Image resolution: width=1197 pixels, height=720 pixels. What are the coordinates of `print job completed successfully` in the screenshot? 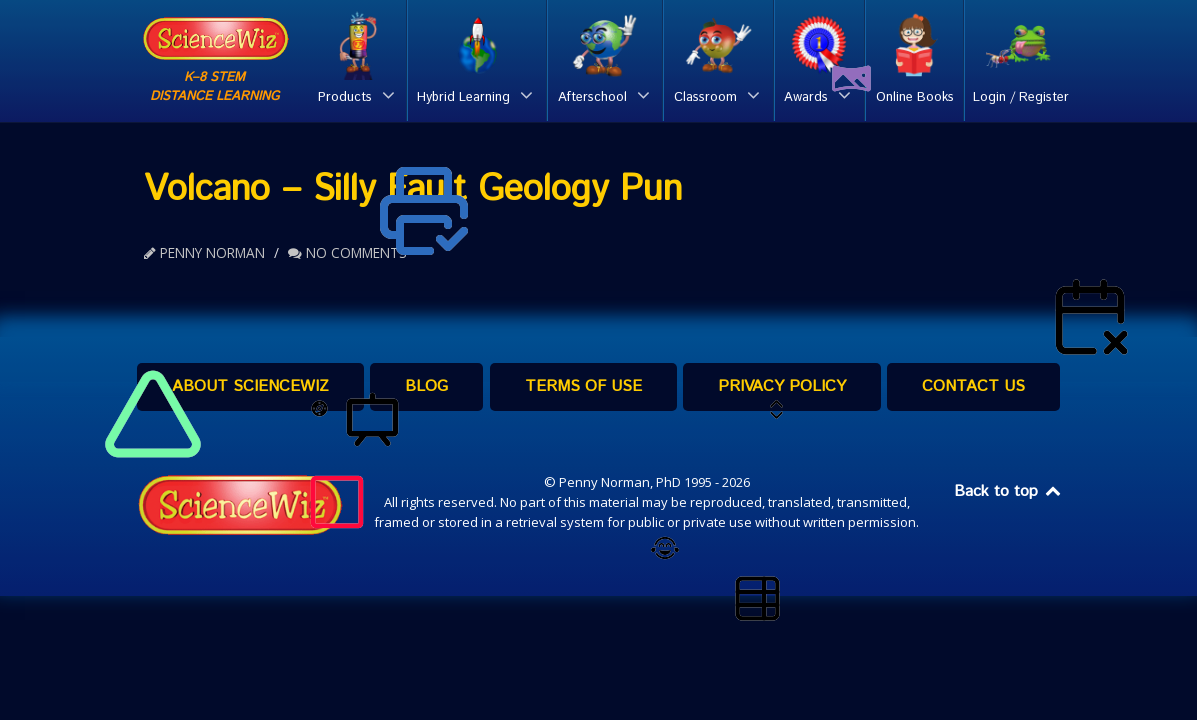 It's located at (424, 211).